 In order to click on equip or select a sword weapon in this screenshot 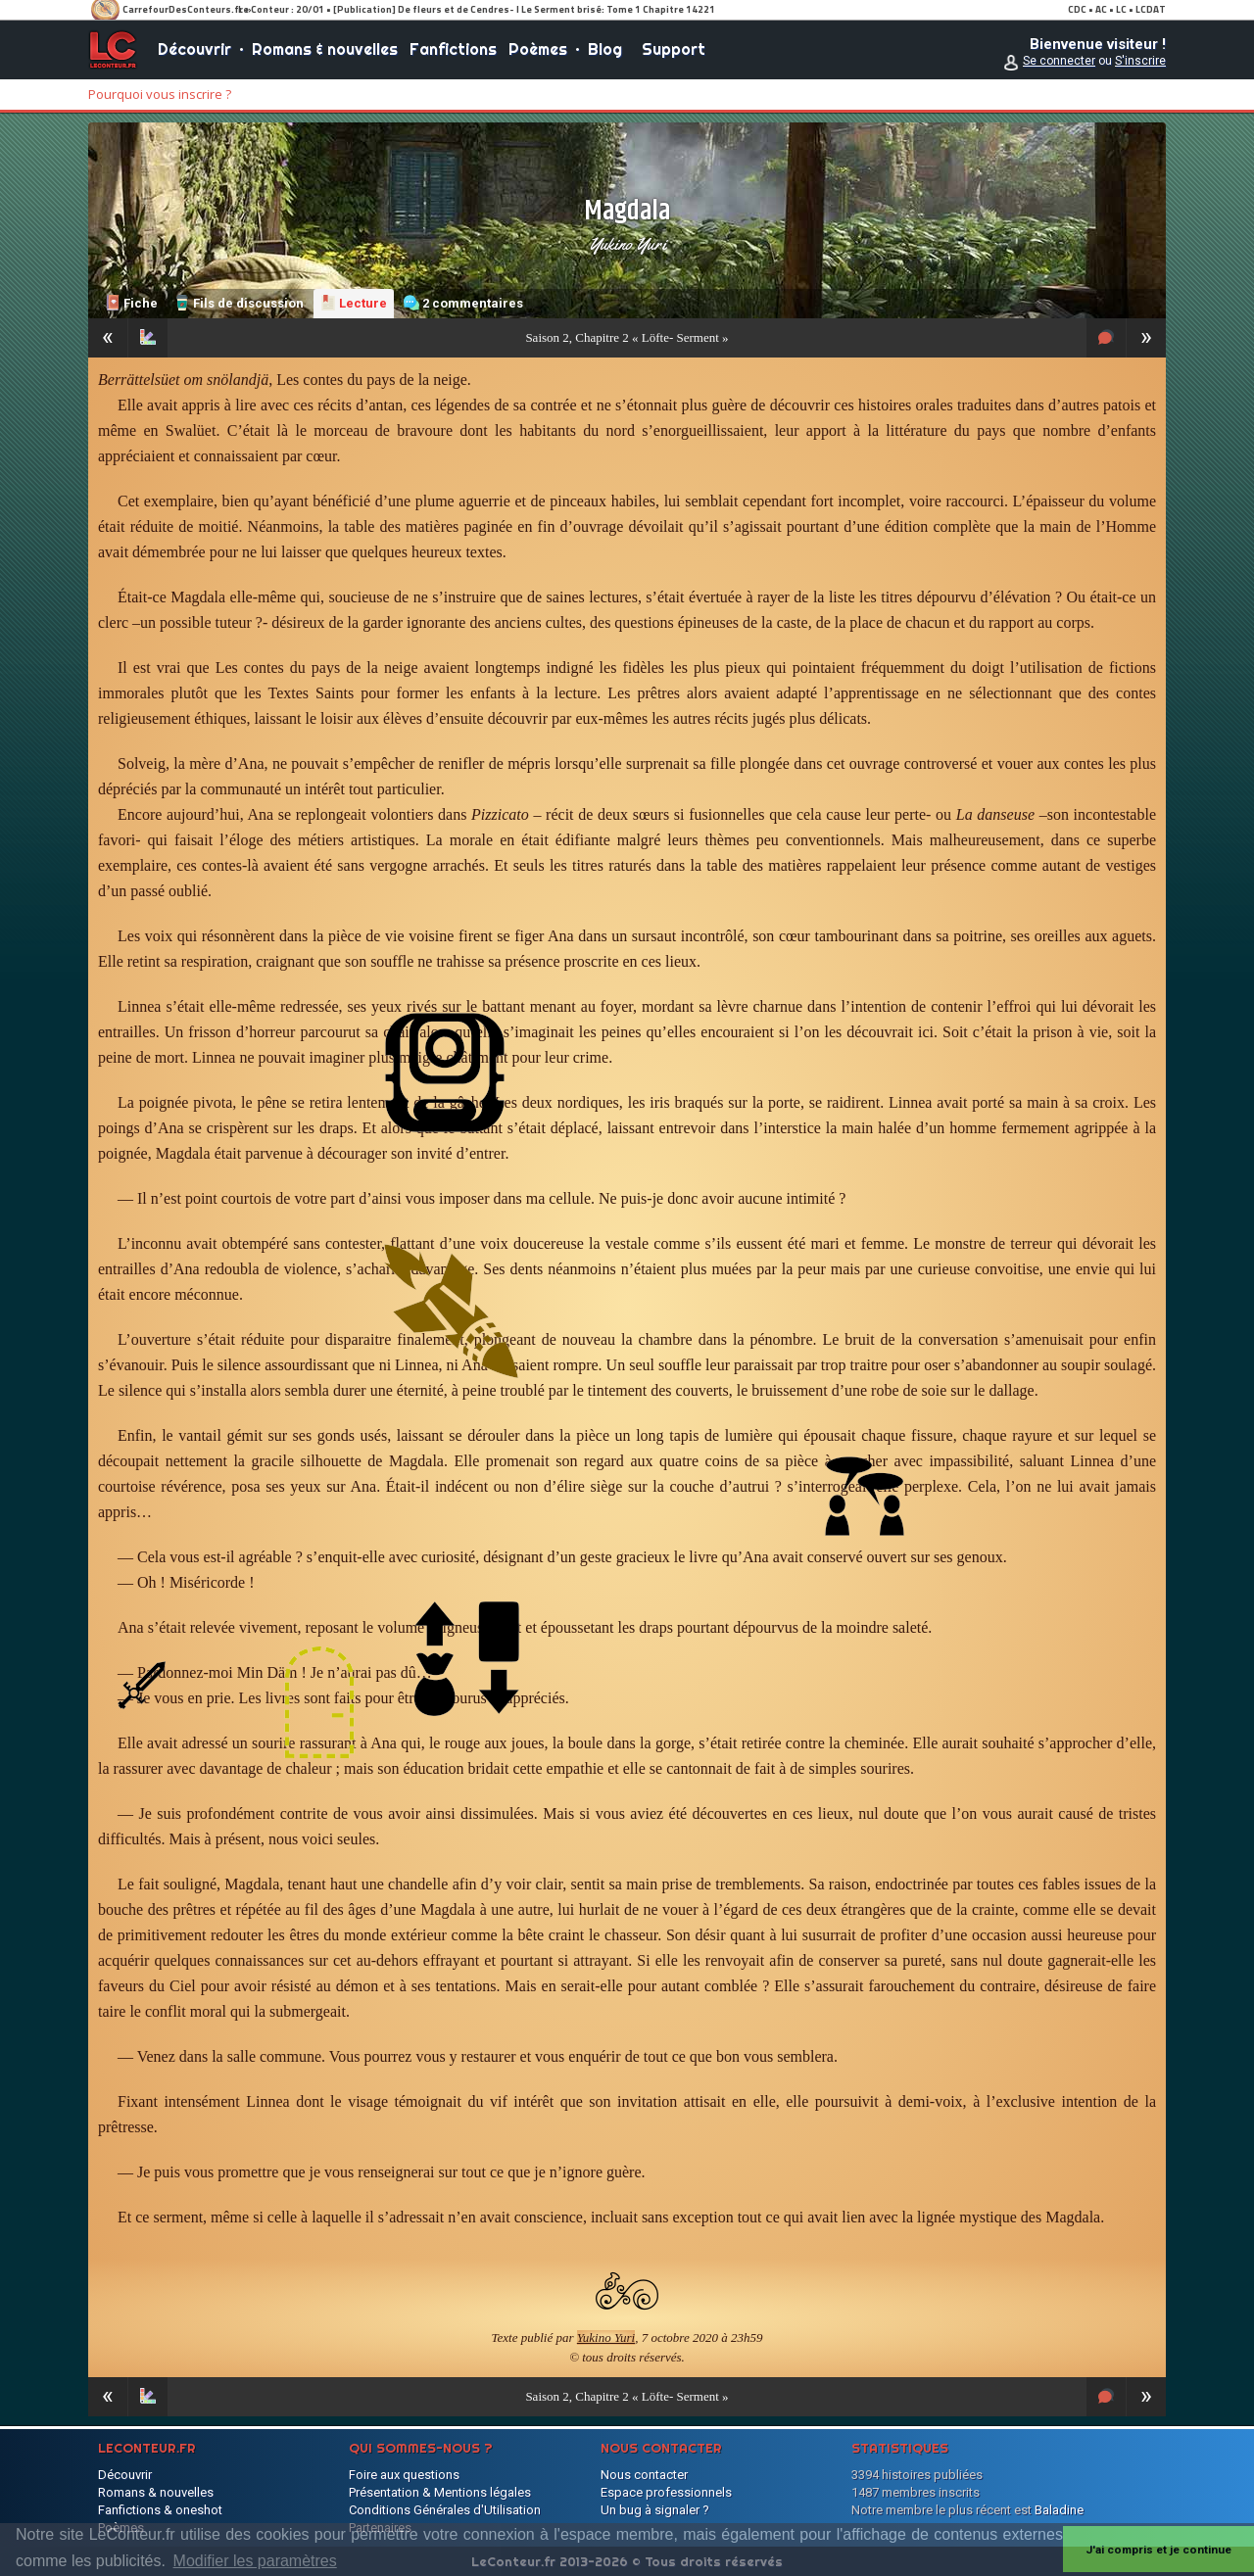, I will do `click(141, 1685)`.